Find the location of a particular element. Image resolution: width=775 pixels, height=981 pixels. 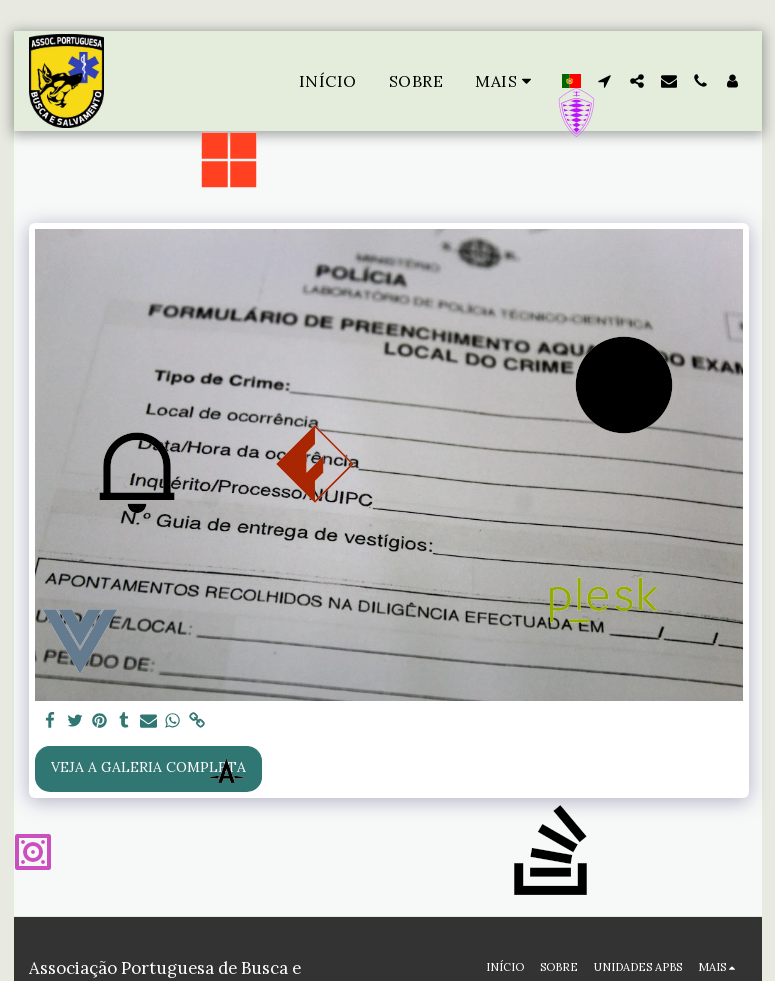

autoprefixer CSS tool logo is located at coordinates (226, 770).